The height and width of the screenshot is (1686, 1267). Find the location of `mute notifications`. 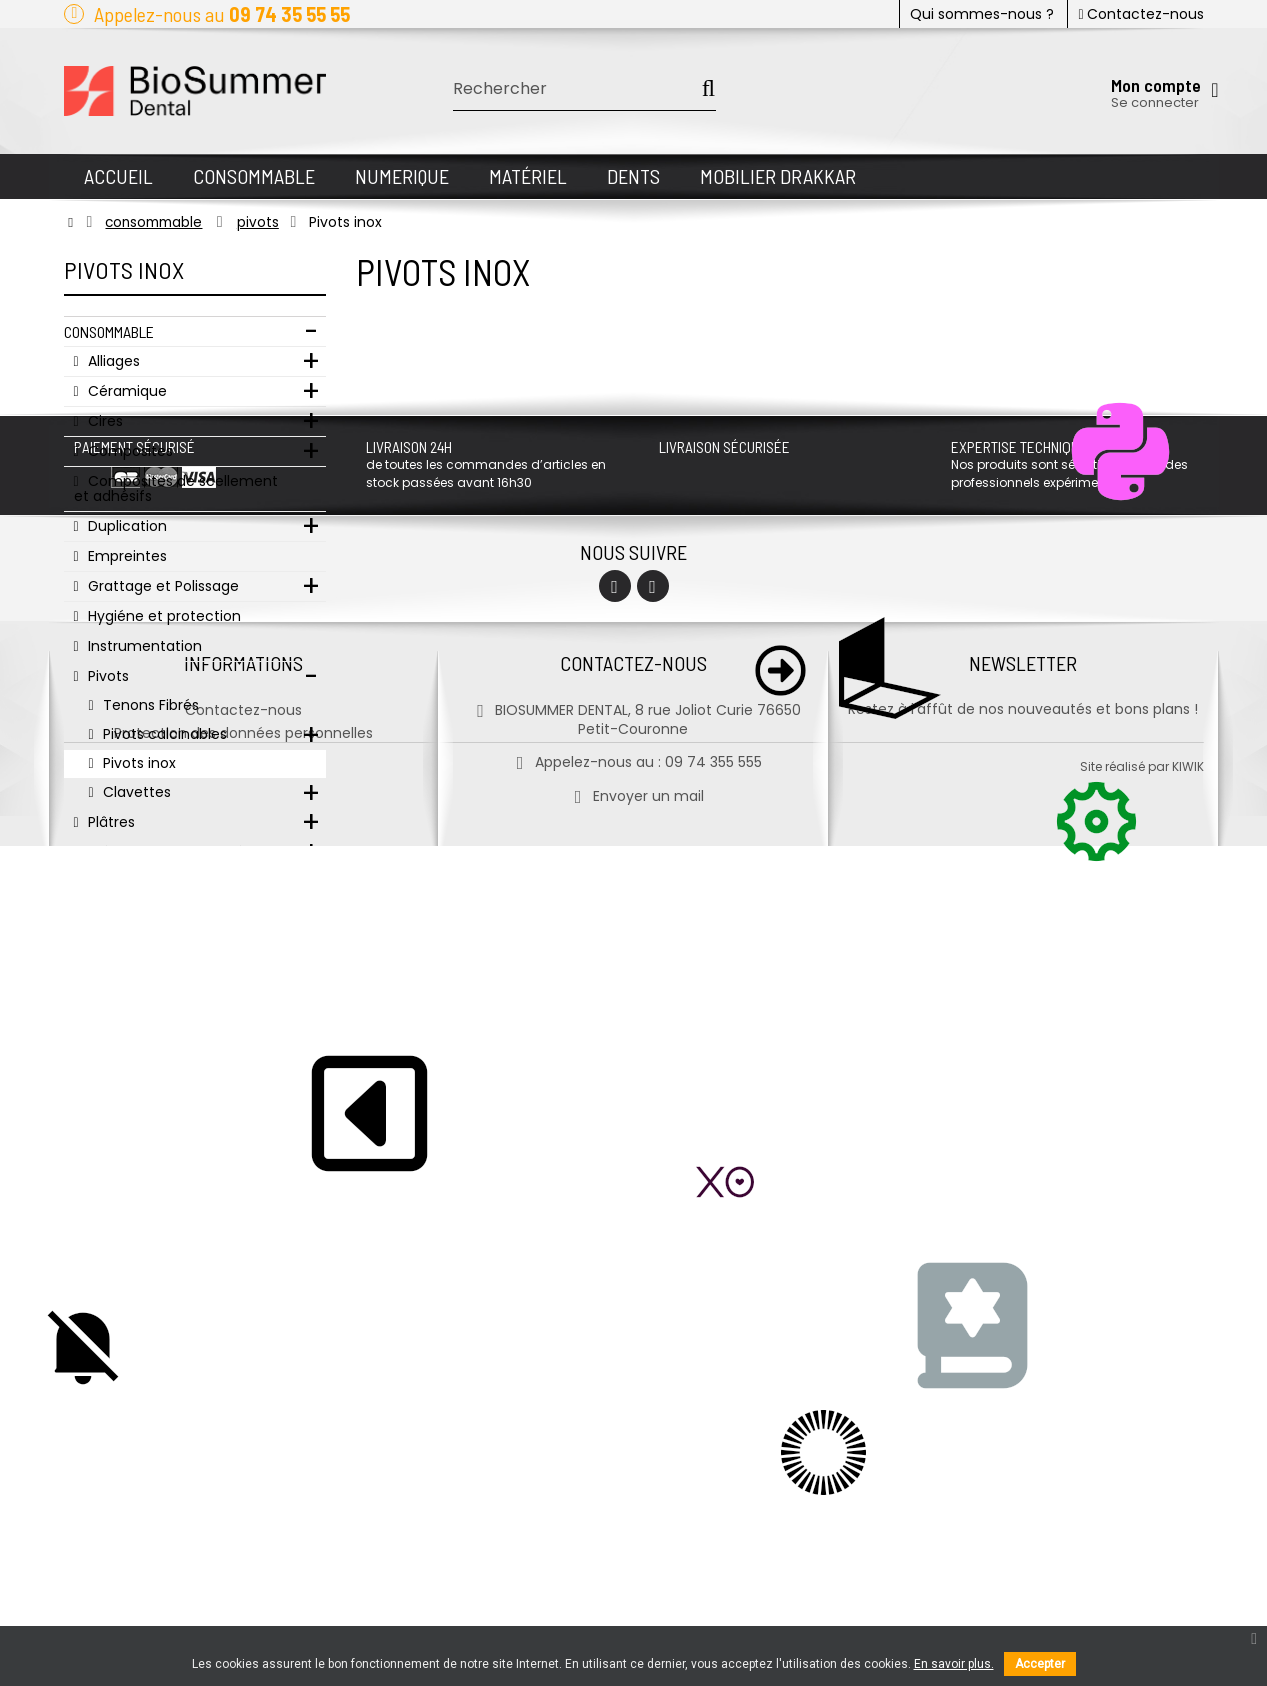

mute notifications is located at coordinates (83, 1346).